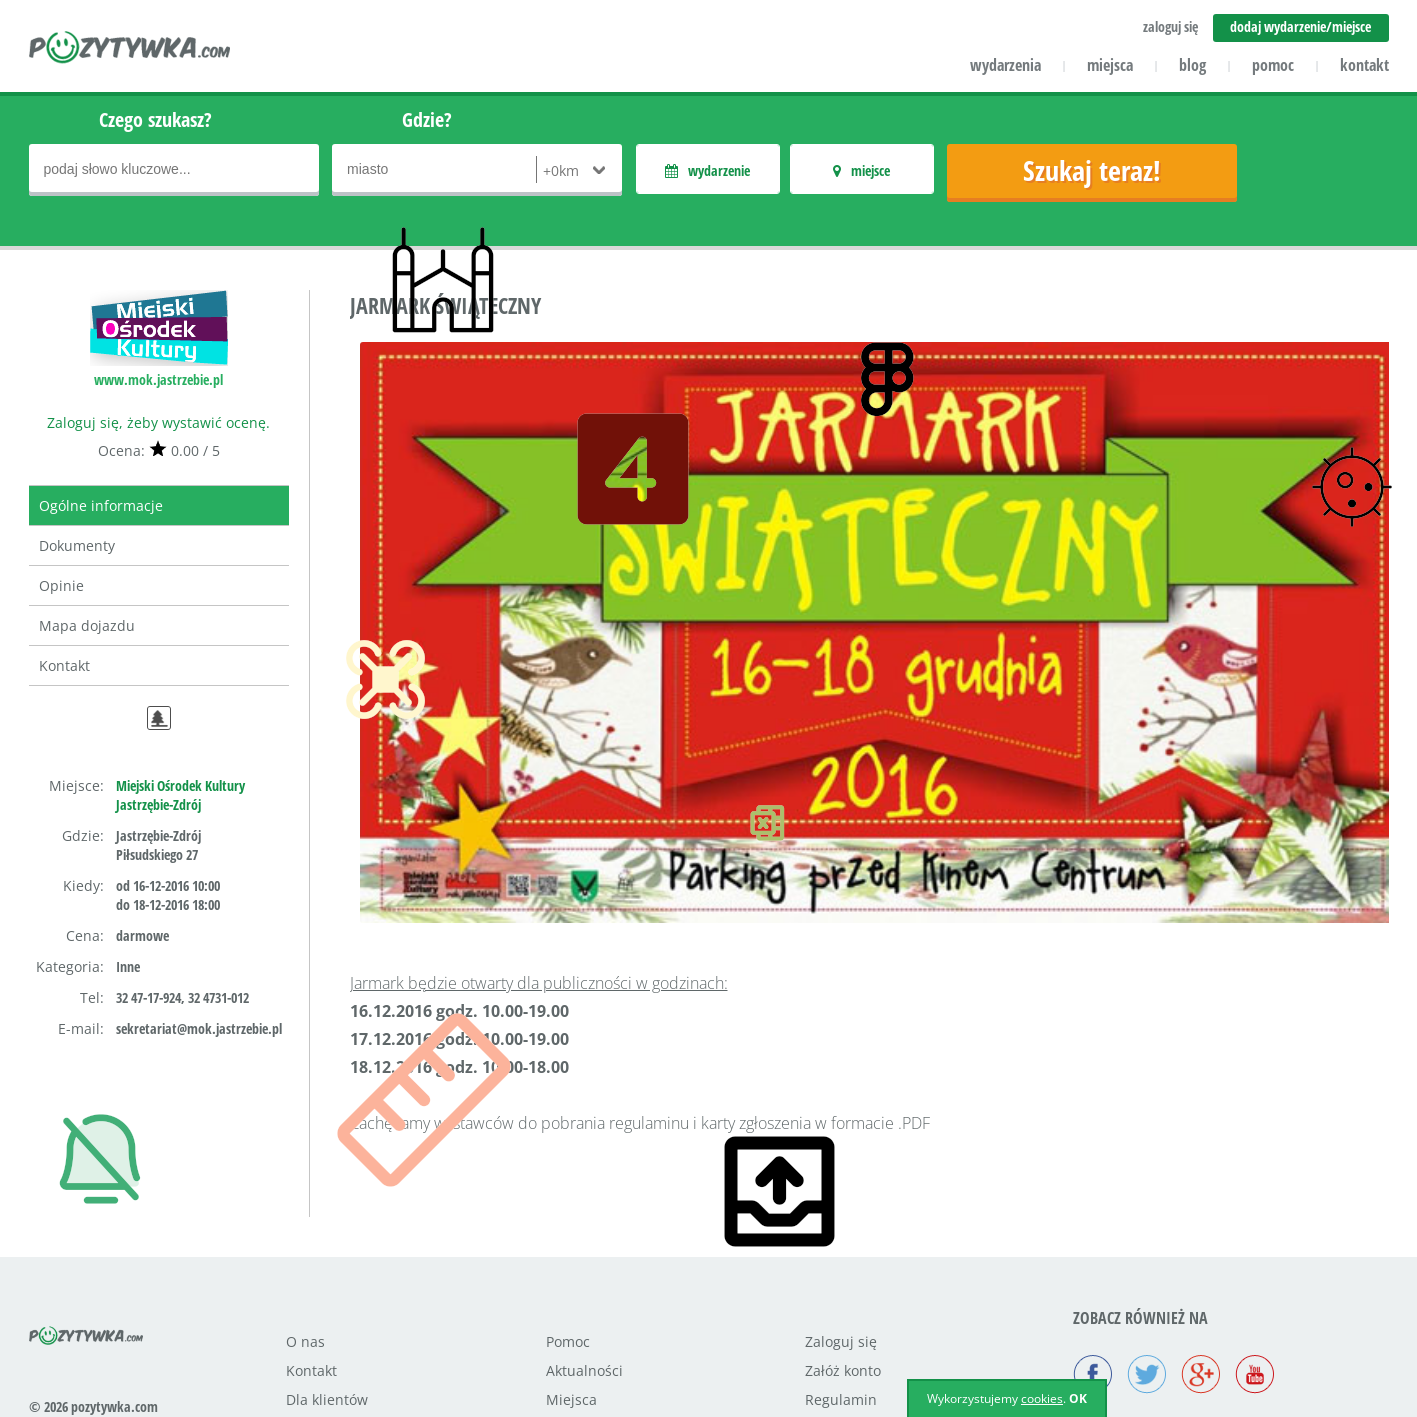 The height and width of the screenshot is (1417, 1417). I want to click on access drone controls, so click(385, 679).